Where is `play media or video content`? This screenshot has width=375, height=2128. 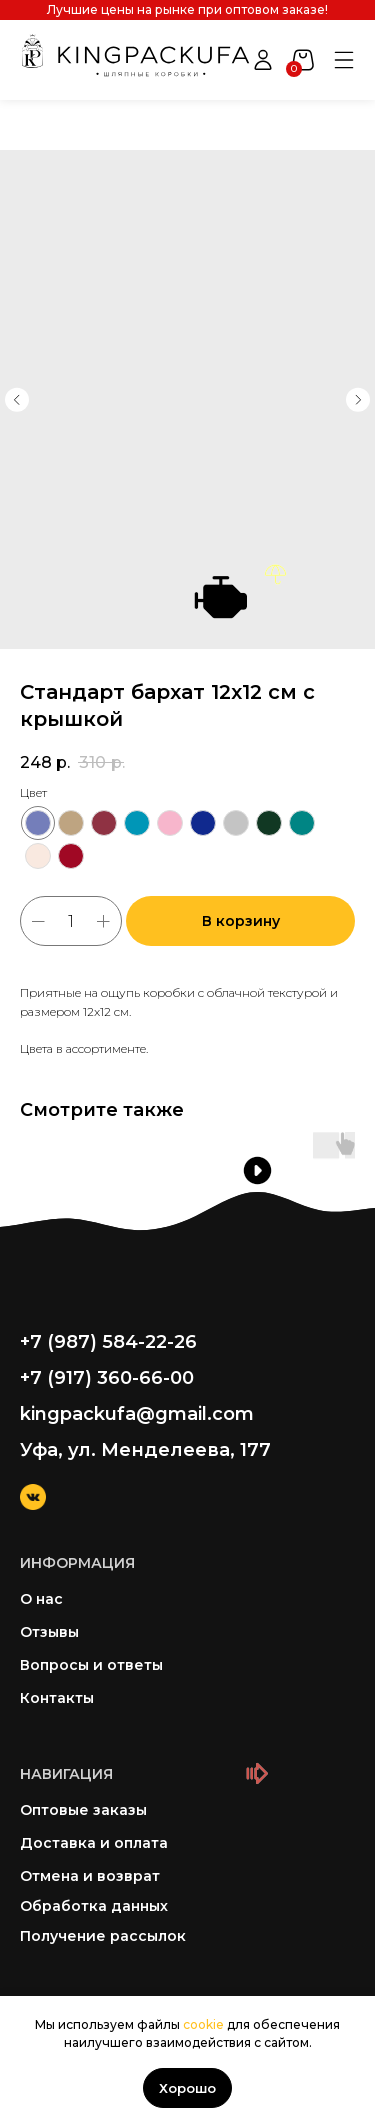
play media or video content is located at coordinates (257, 1170).